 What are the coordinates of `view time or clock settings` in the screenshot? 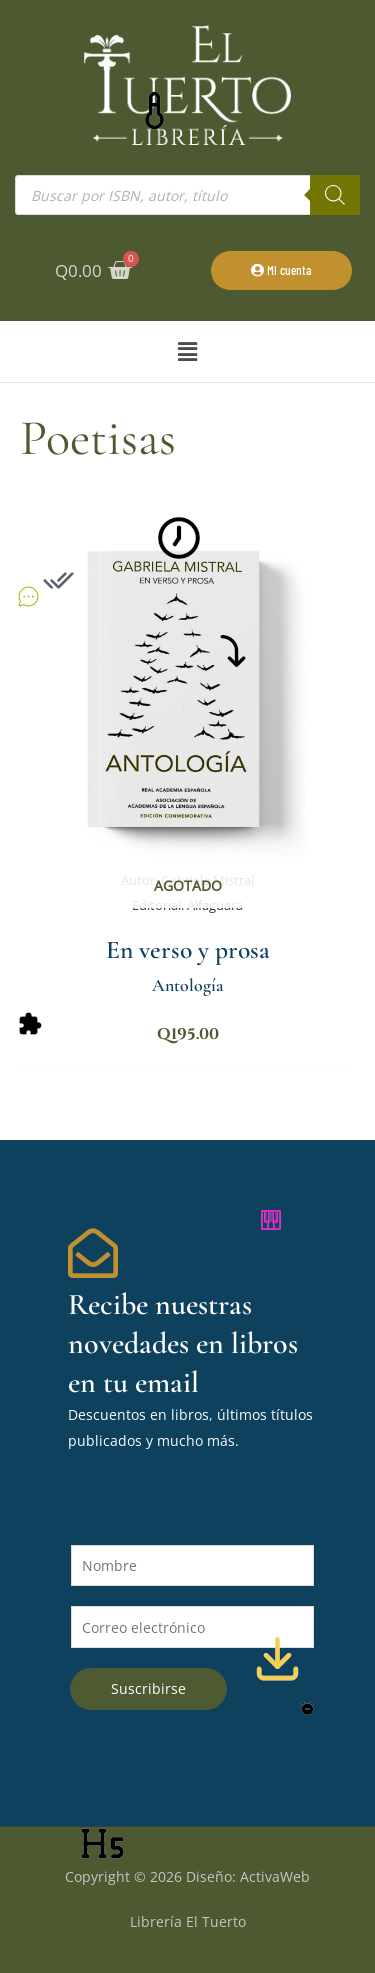 It's located at (179, 538).